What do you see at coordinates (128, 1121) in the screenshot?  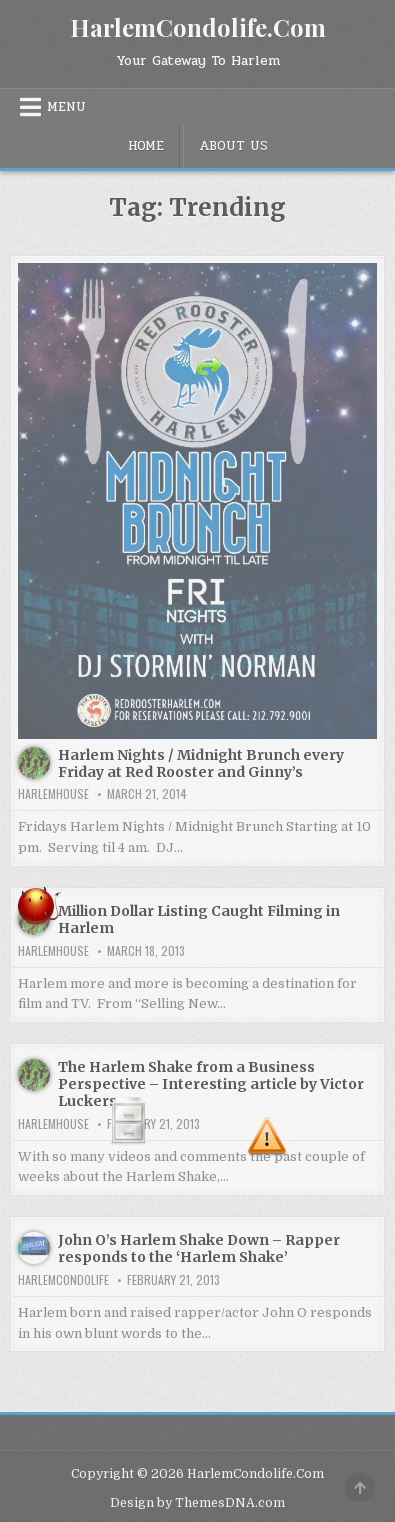 I see `open the file manager application` at bounding box center [128, 1121].